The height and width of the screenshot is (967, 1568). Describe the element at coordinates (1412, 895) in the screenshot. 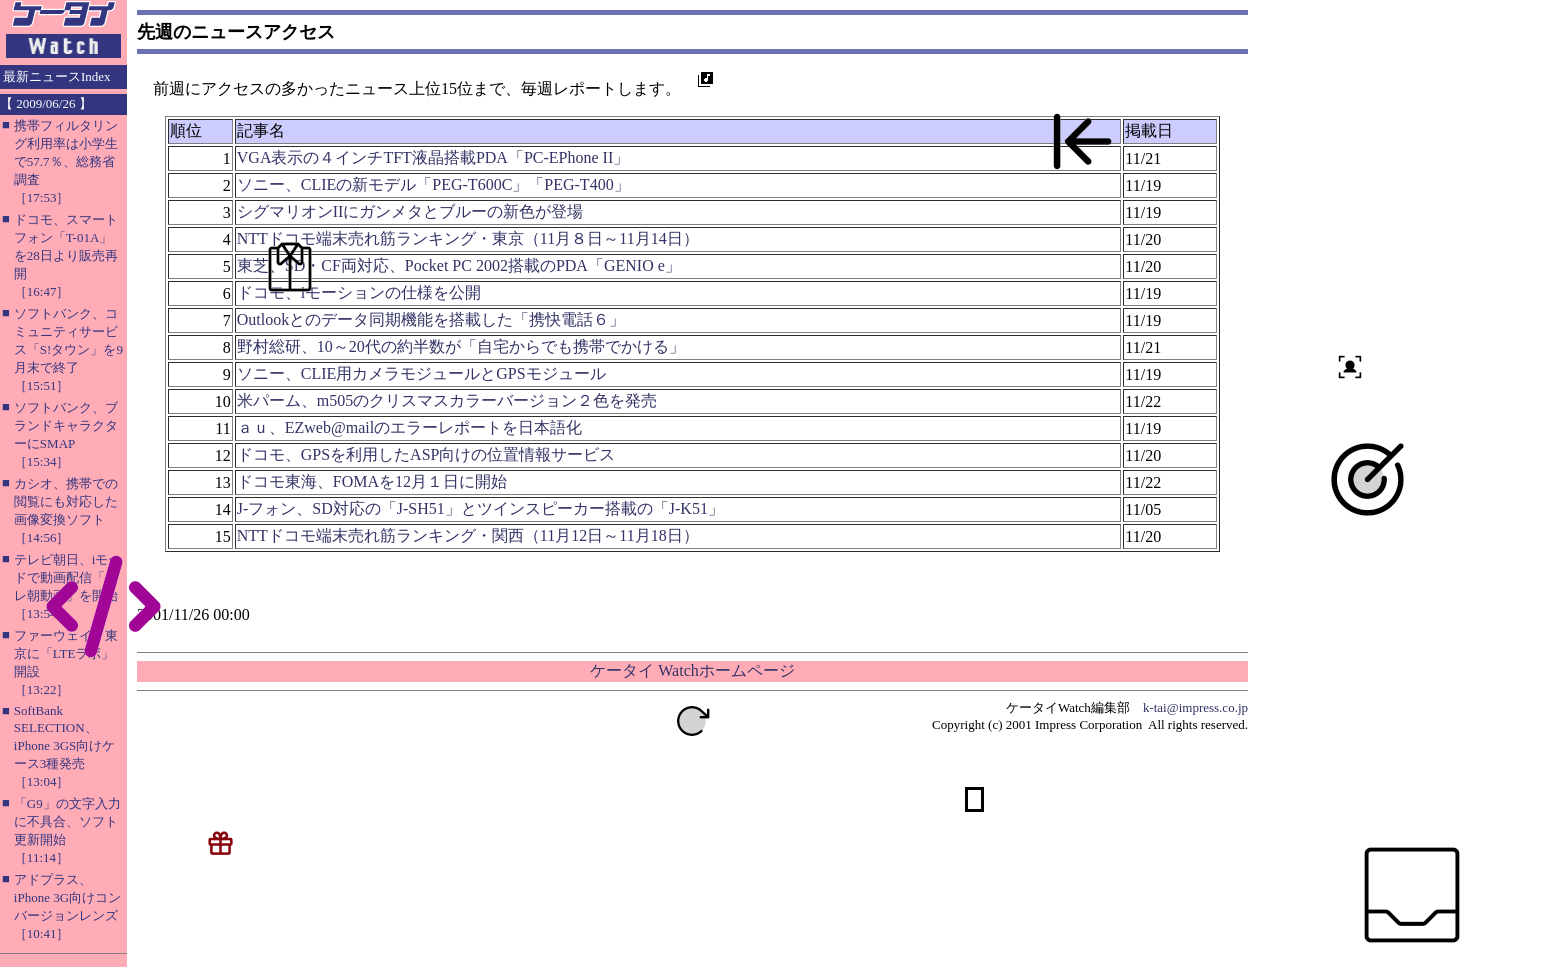

I see `access inbox or incoming items` at that location.